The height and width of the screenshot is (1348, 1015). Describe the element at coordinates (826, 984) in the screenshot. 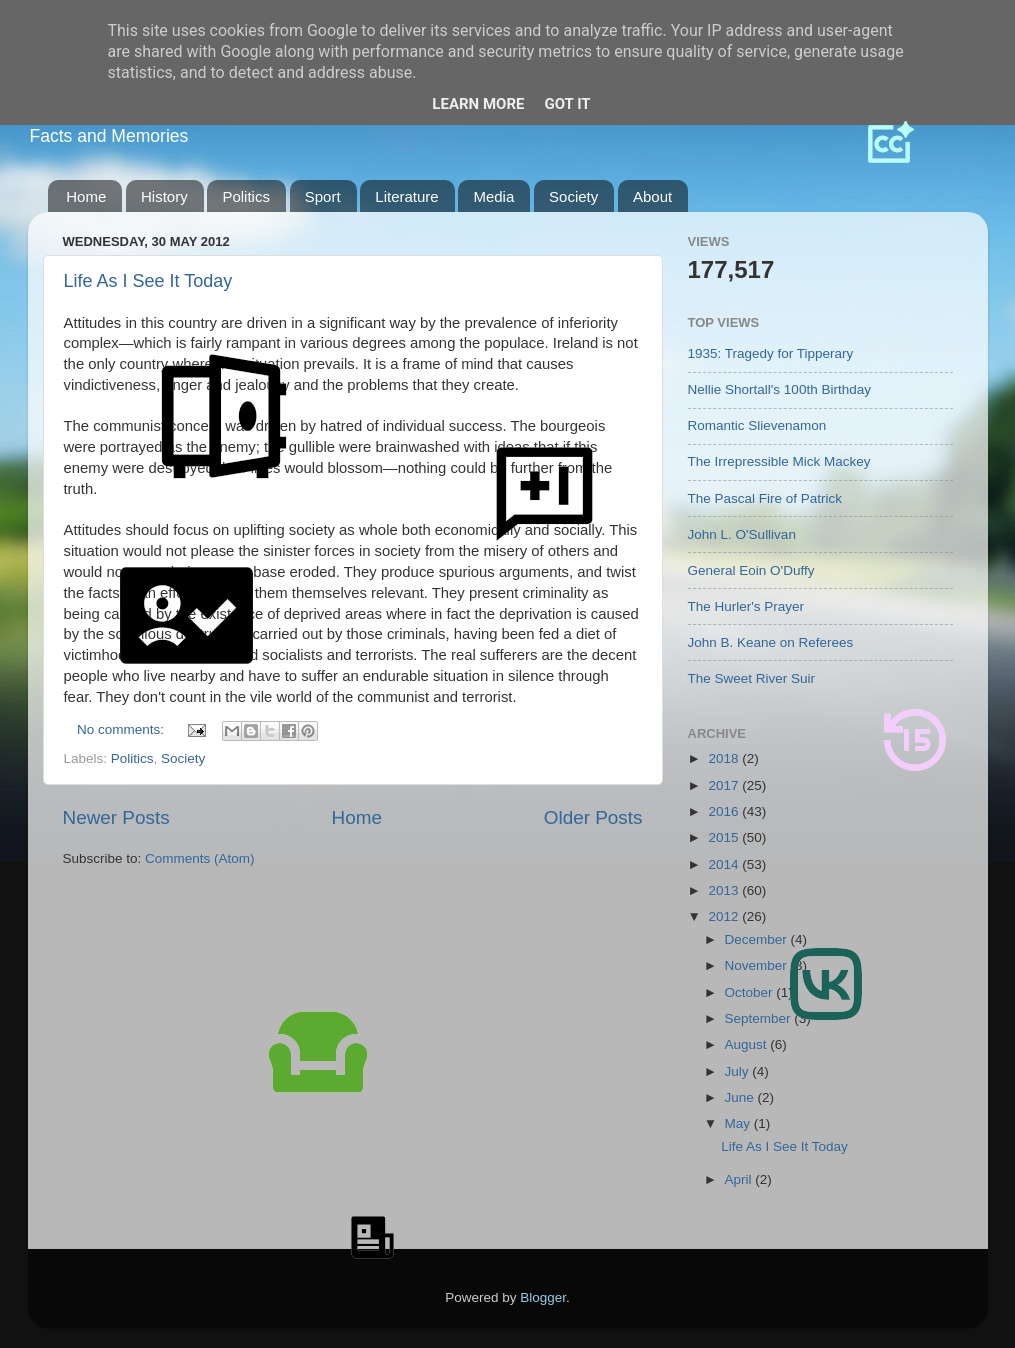

I see `open VKontakte app` at that location.